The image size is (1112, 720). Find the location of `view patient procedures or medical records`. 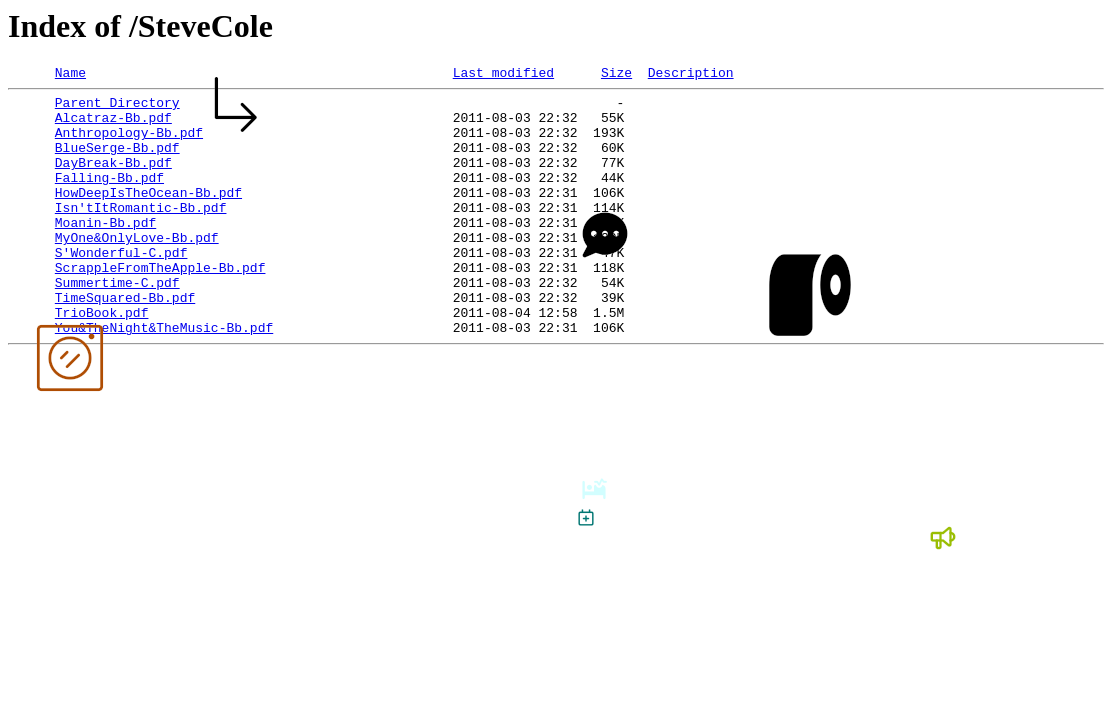

view patient procedures or medical records is located at coordinates (594, 490).